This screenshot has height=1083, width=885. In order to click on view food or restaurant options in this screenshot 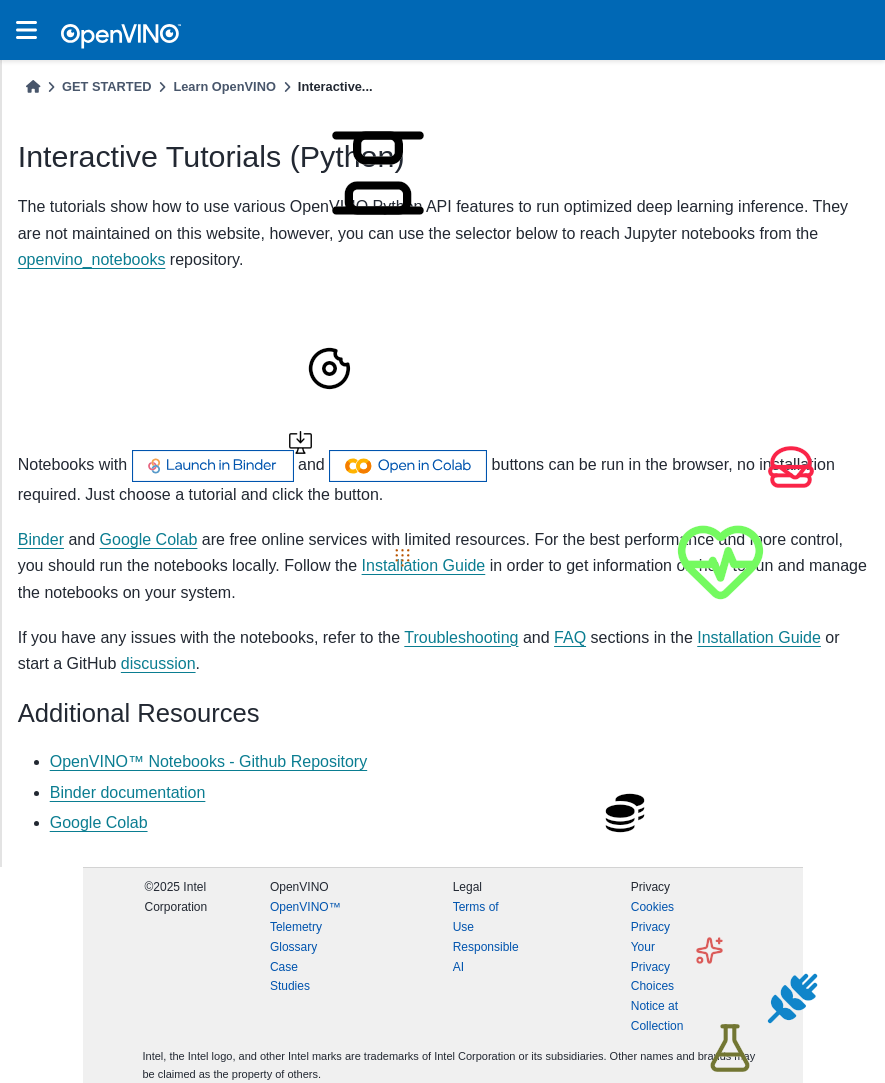, I will do `click(791, 467)`.